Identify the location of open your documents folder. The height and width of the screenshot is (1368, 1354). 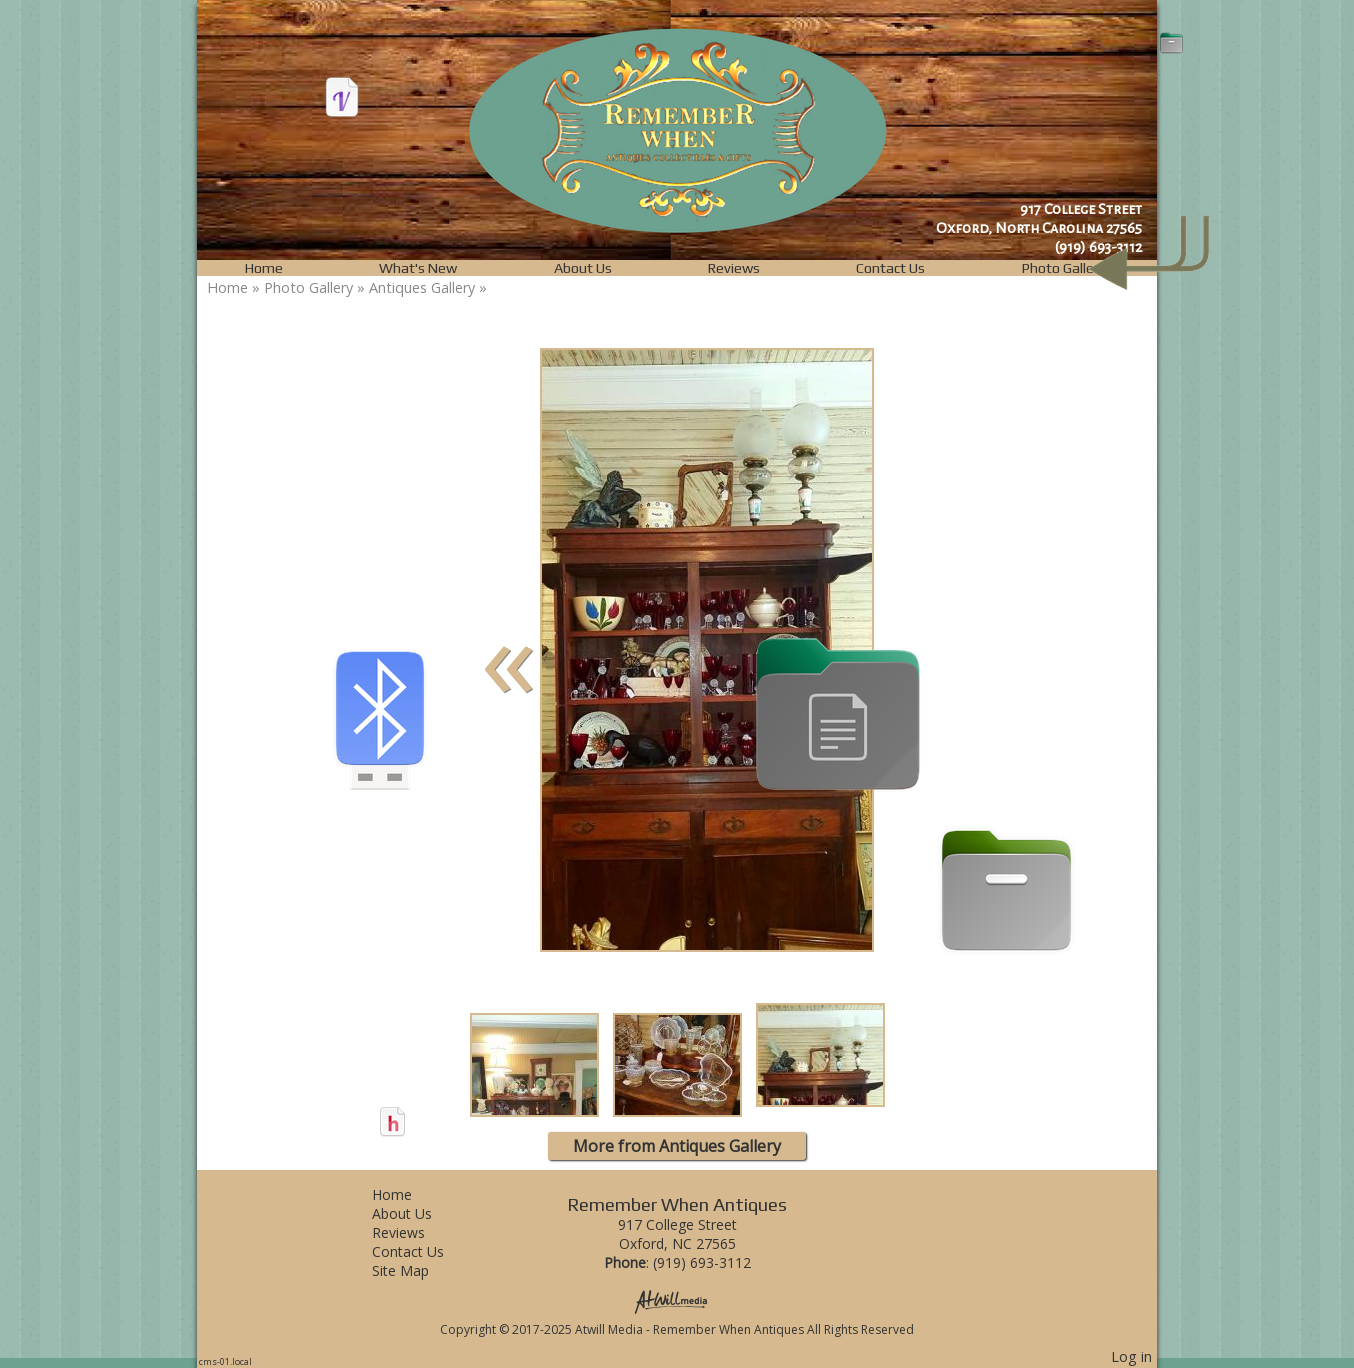
(838, 714).